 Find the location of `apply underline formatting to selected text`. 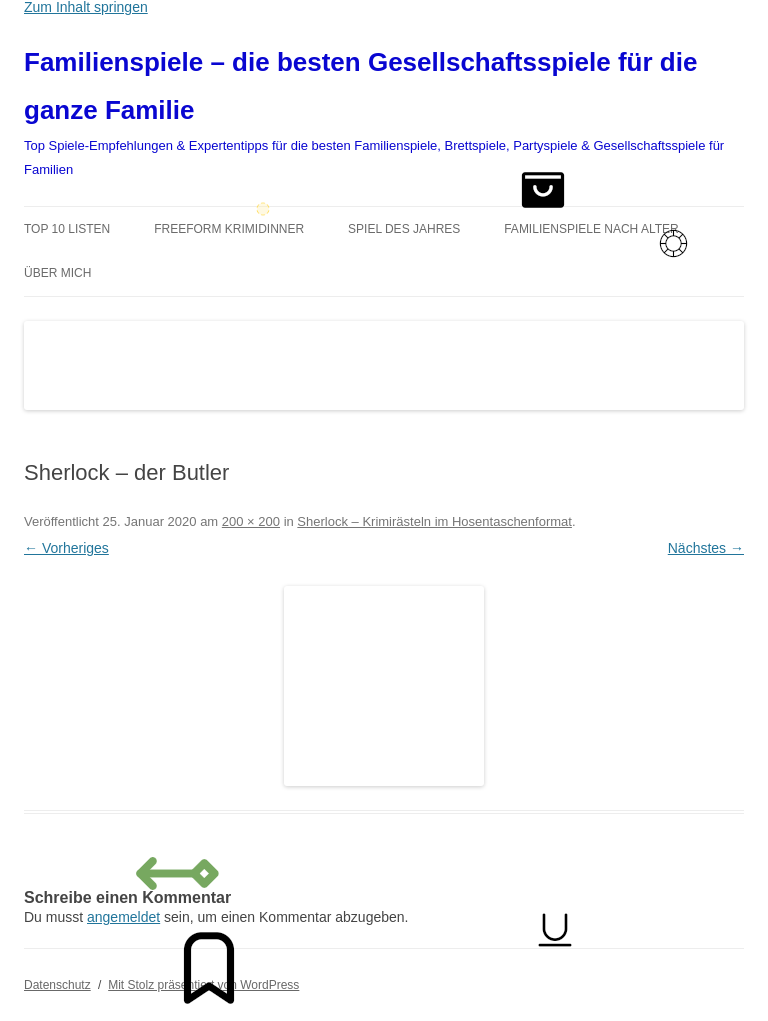

apply underline formatting to selected text is located at coordinates (555, 930).